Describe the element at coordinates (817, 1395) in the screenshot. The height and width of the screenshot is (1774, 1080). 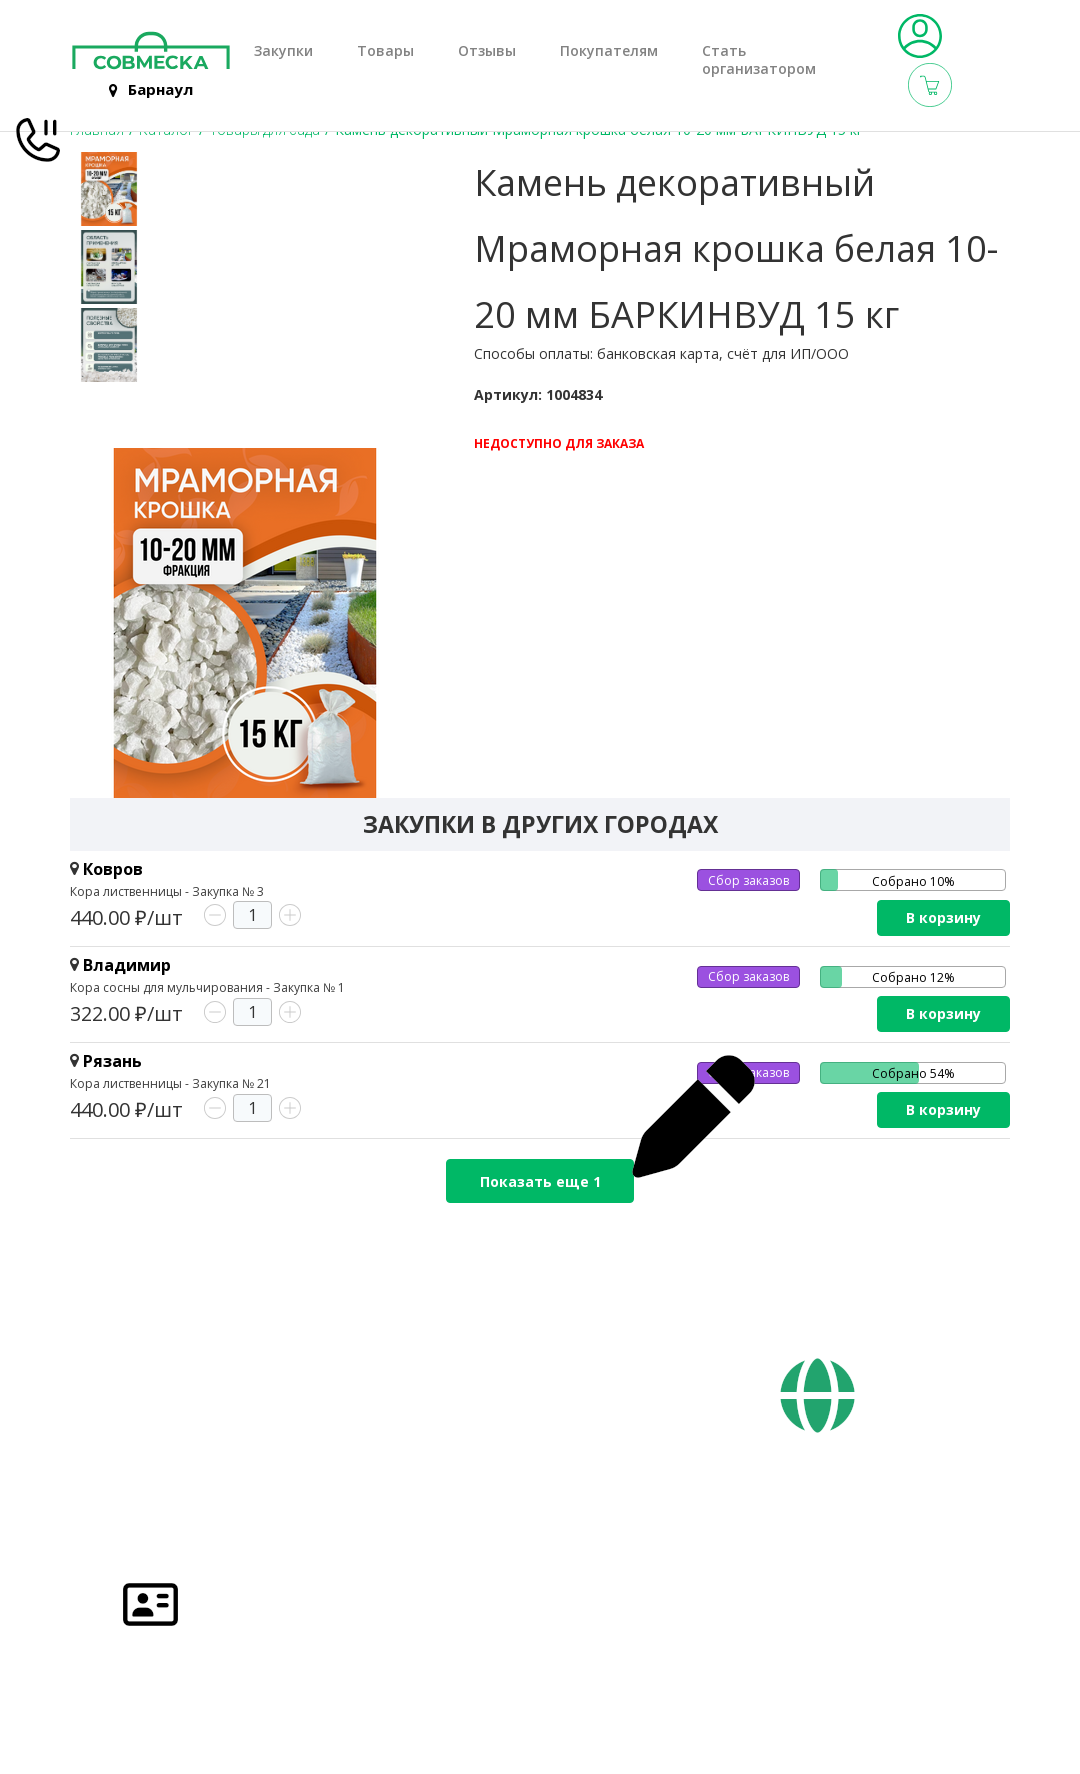
I see `access global or international settings` at that location.